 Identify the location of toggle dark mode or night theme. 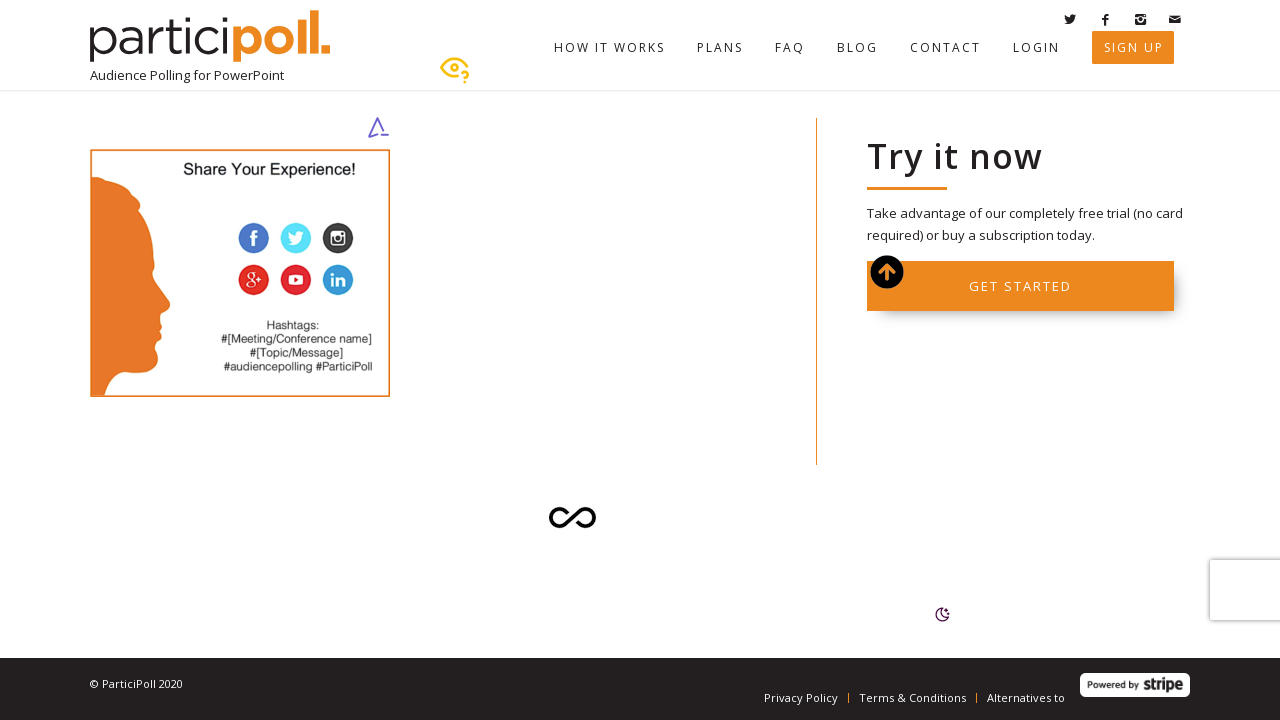
(942, 614).